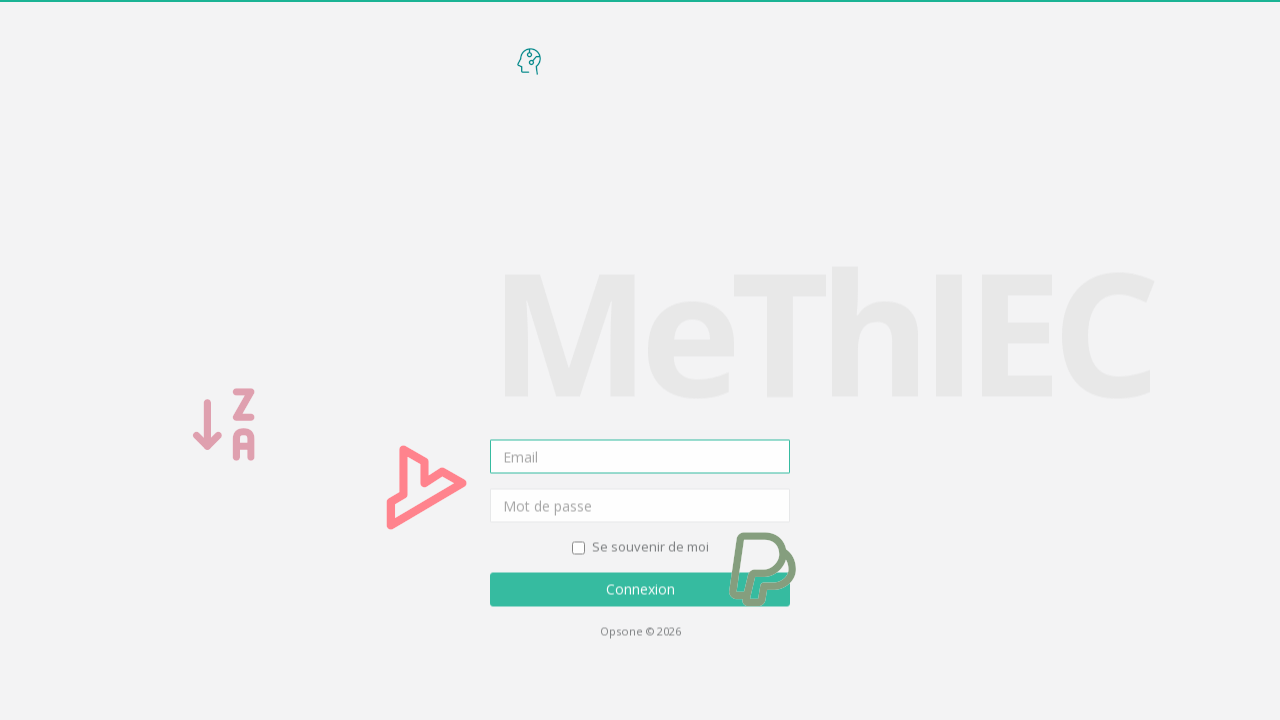 Image resolution: width=1280 pixels, height=720 pixels. What do you see at coordinates (225, 424) in the screenshot?
I see `sort items alphabetically from Z to A` at bounding box center [225, 424].